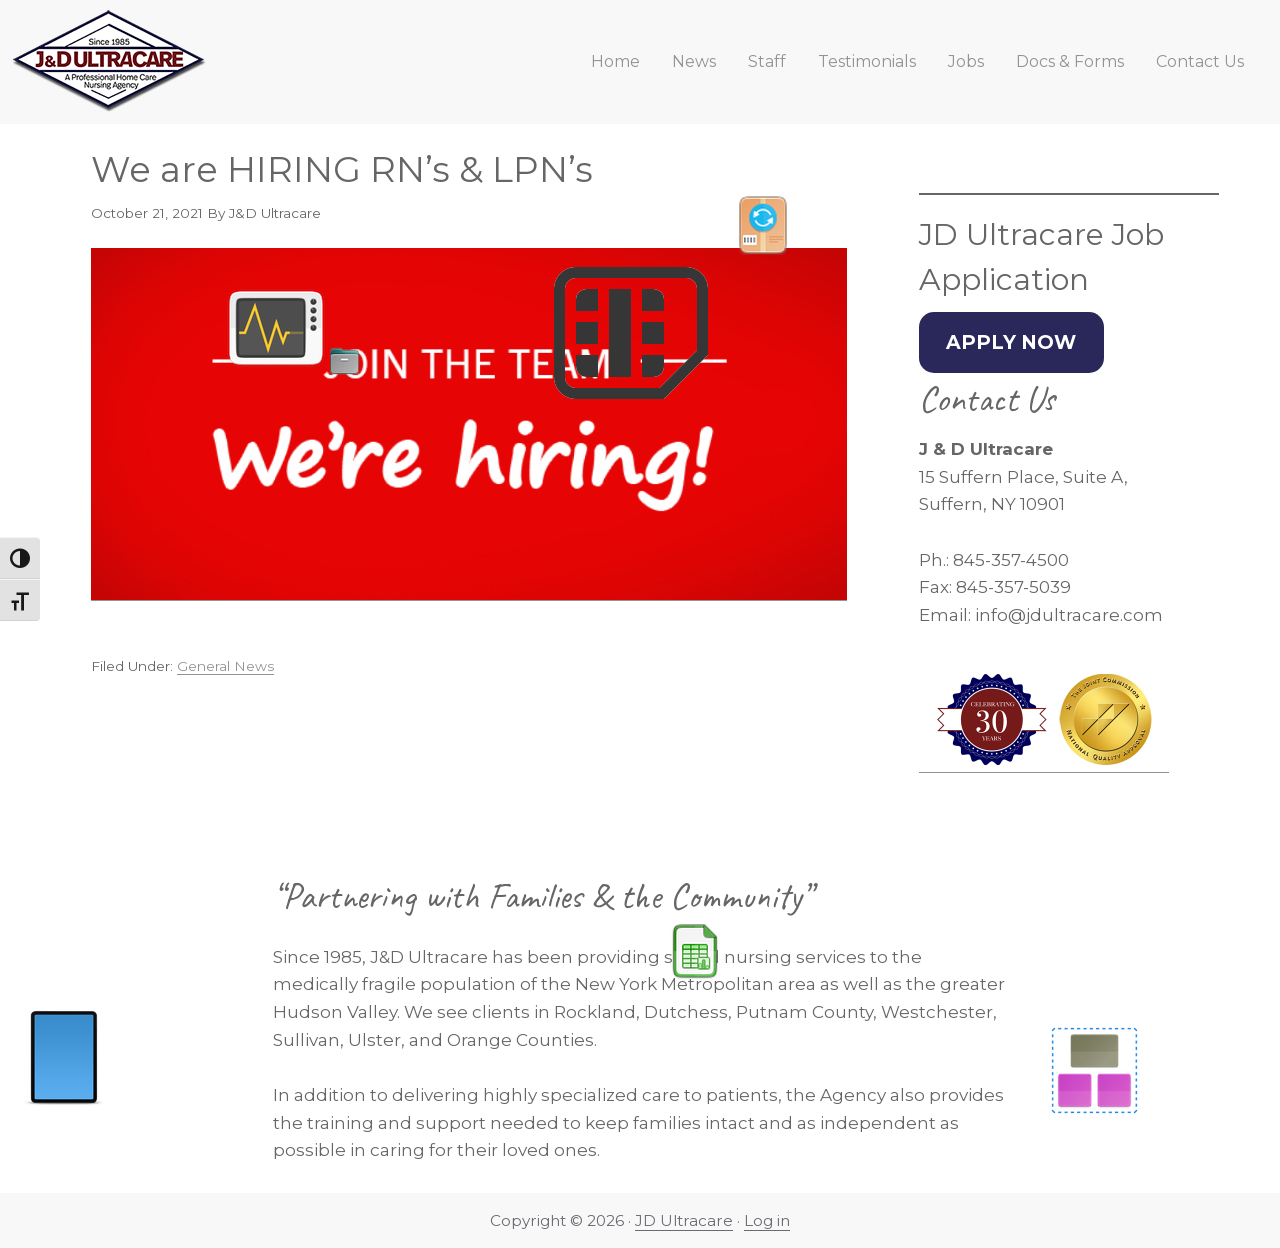 The width and height of the screenshot is (1280, 1248). What do you see at coordinates (631, 333) in the screenshot?
I see `indicates sim card status or settings` at bounding box center [631, 333].